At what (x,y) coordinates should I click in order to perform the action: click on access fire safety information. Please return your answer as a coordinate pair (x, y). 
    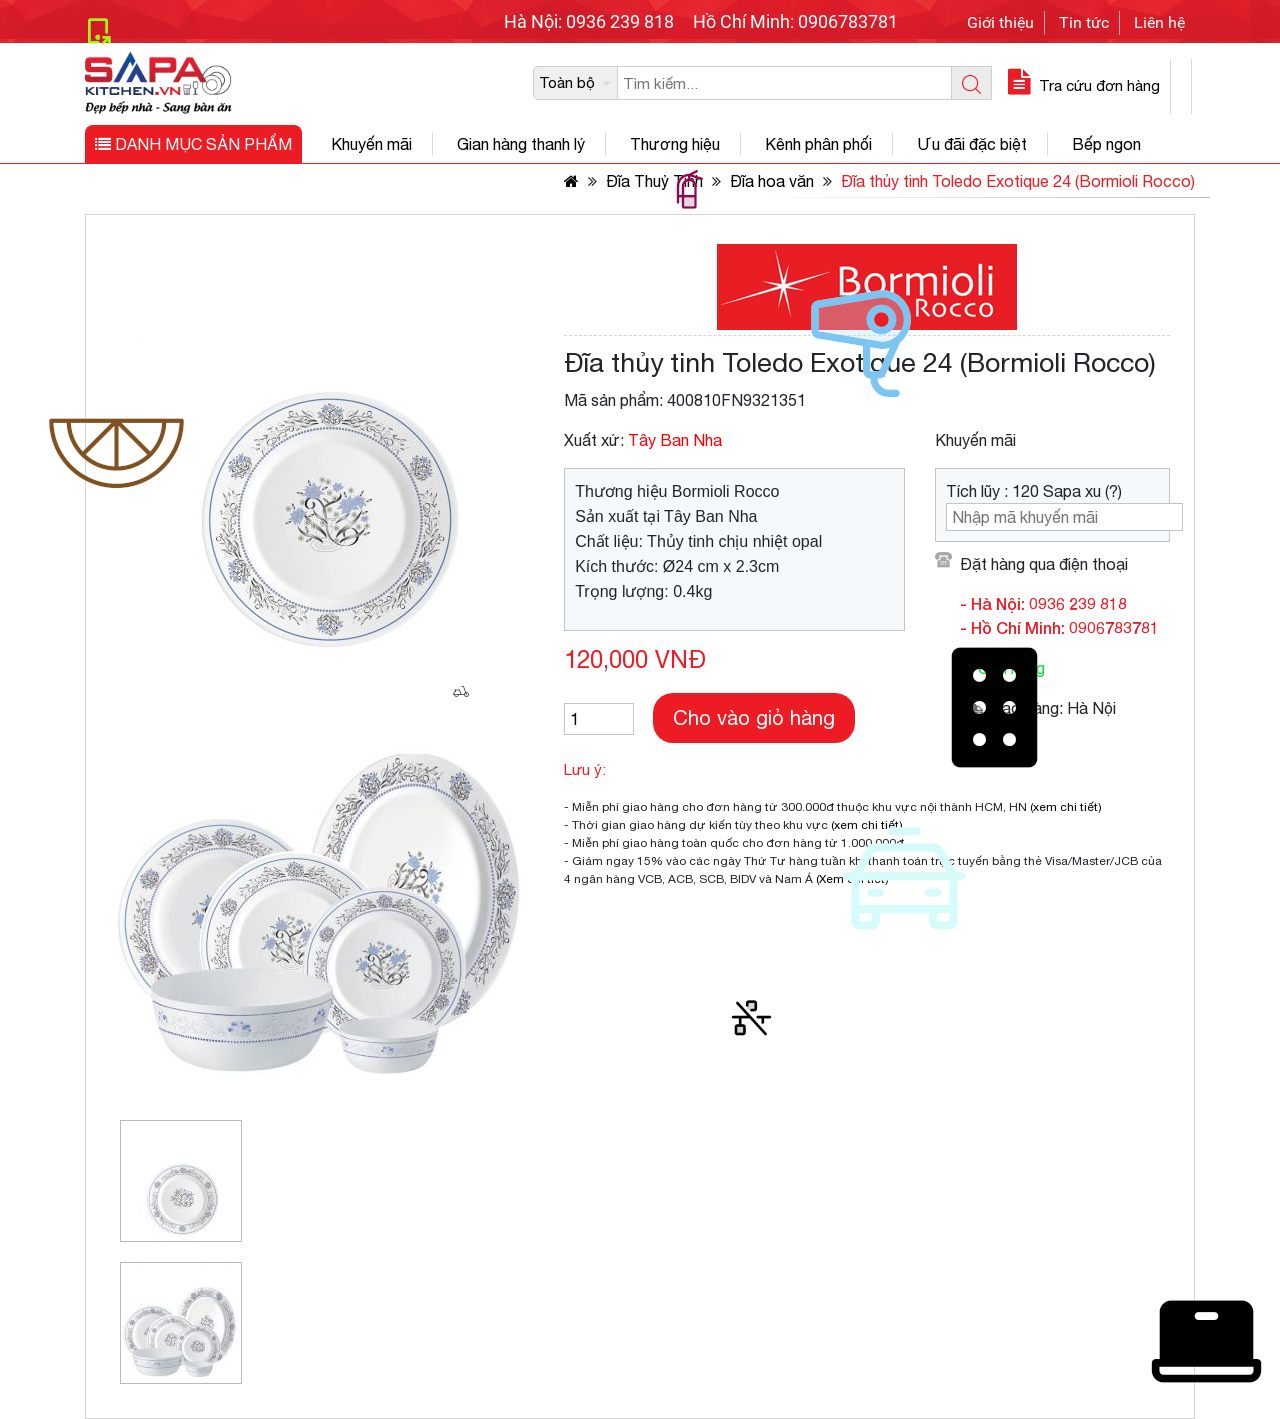
    Looking at the image, I should click on (688, 190).